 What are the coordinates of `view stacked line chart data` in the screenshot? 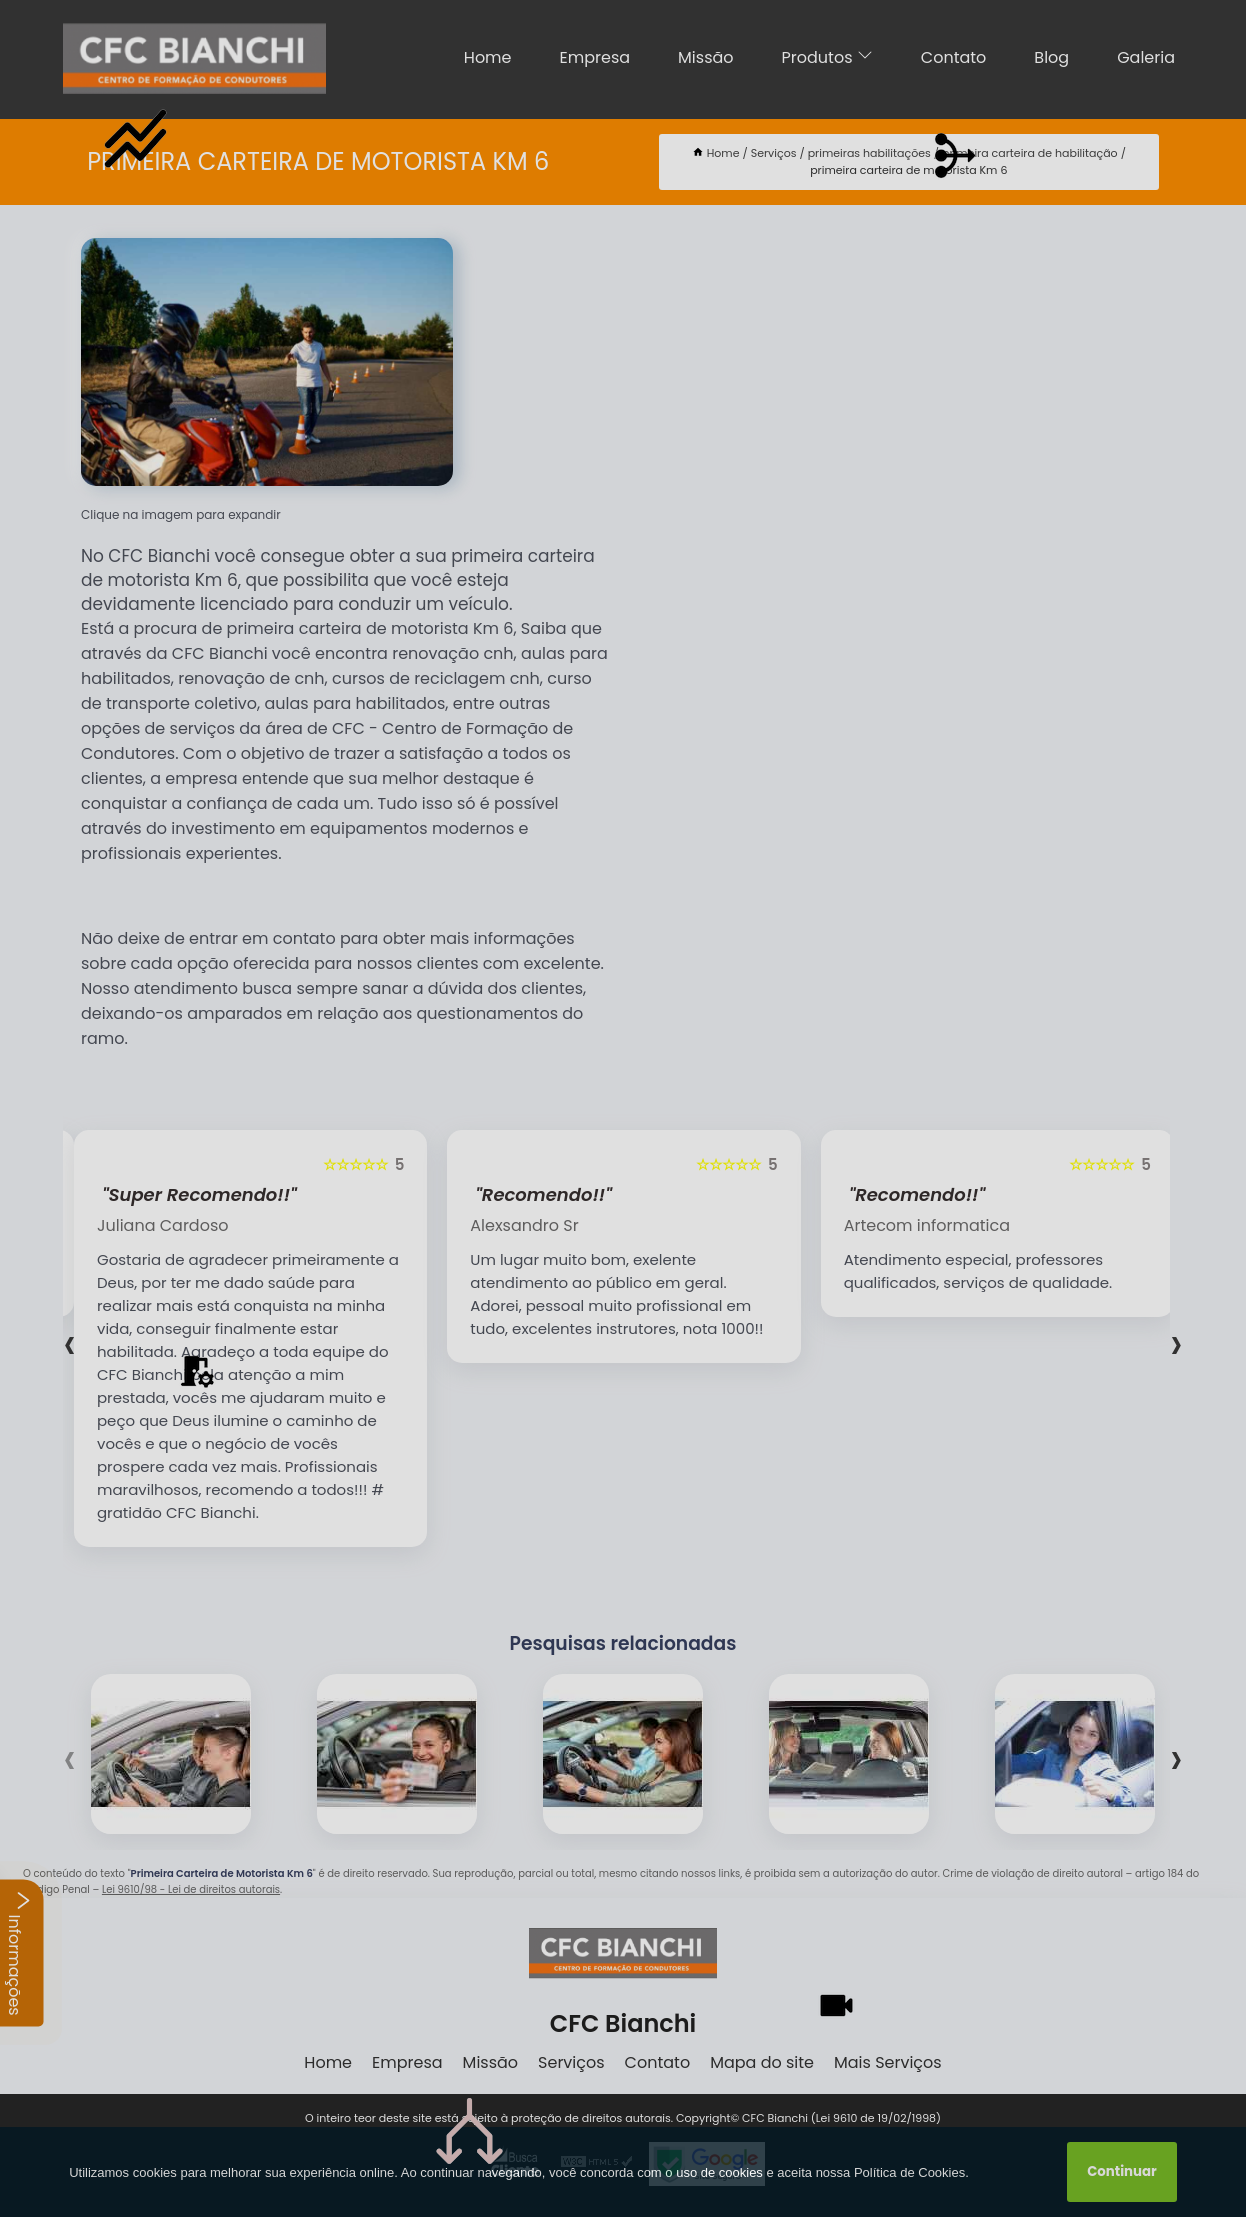 It's located at (135, 138).